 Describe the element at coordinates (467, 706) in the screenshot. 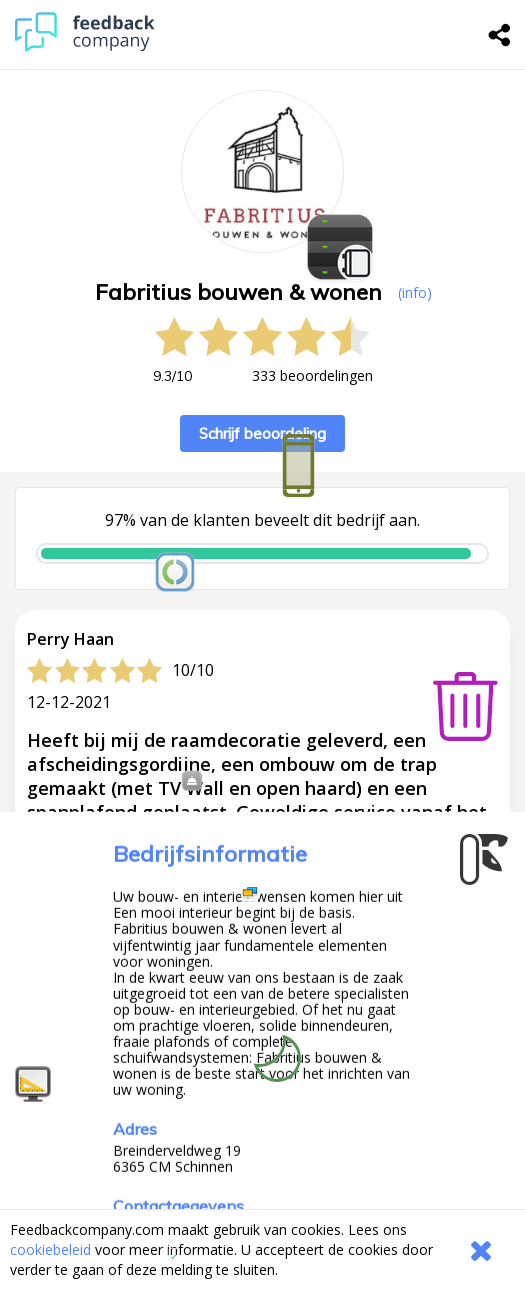

I see `clear file history` at that location.